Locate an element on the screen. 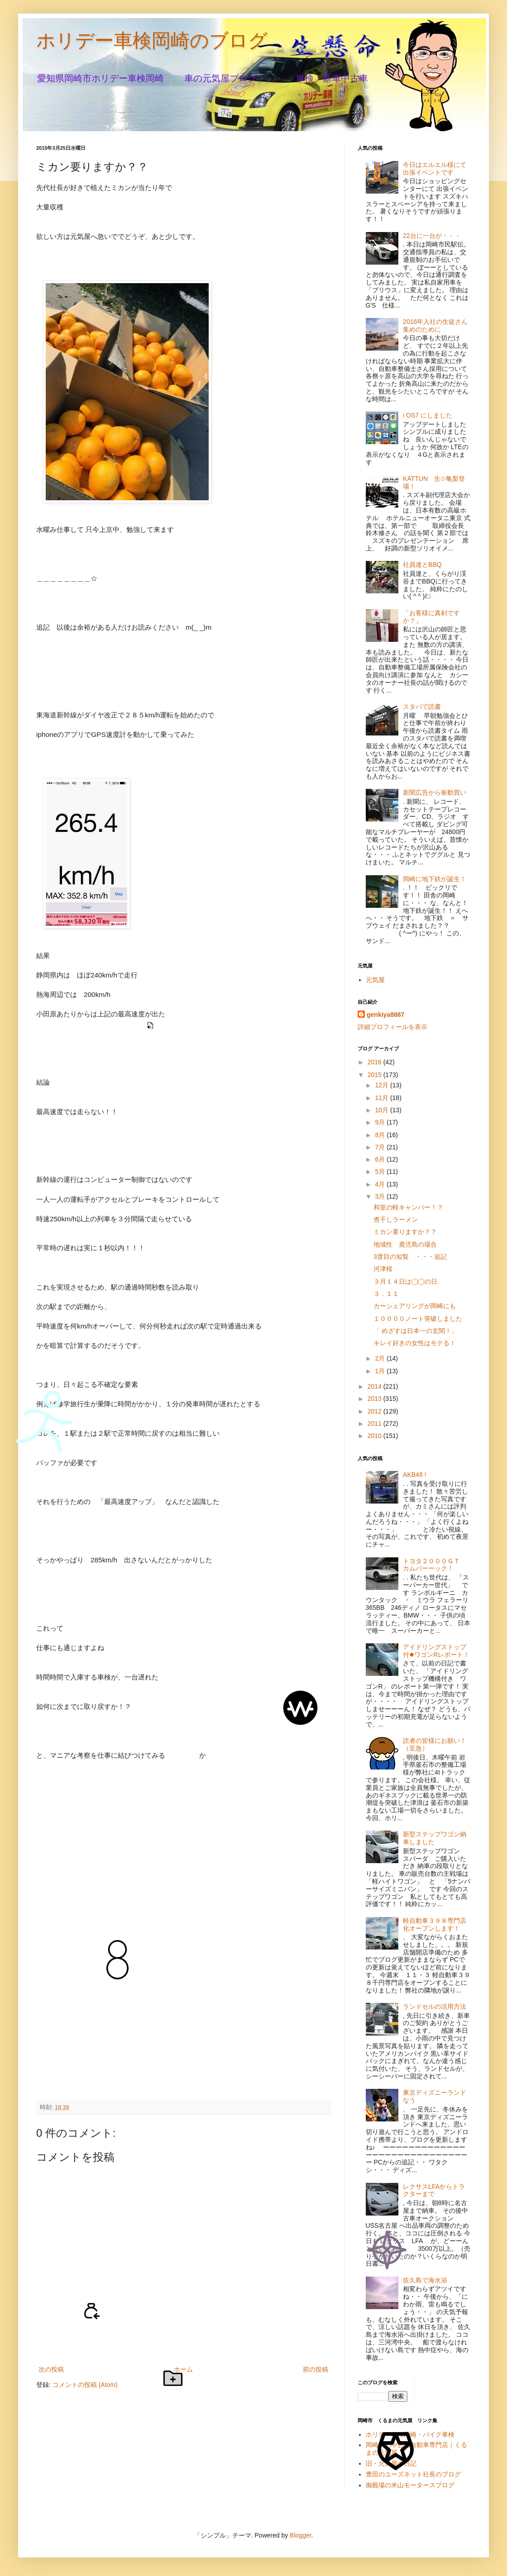  select Korean won as currency is located at coordinates (300, 1708).